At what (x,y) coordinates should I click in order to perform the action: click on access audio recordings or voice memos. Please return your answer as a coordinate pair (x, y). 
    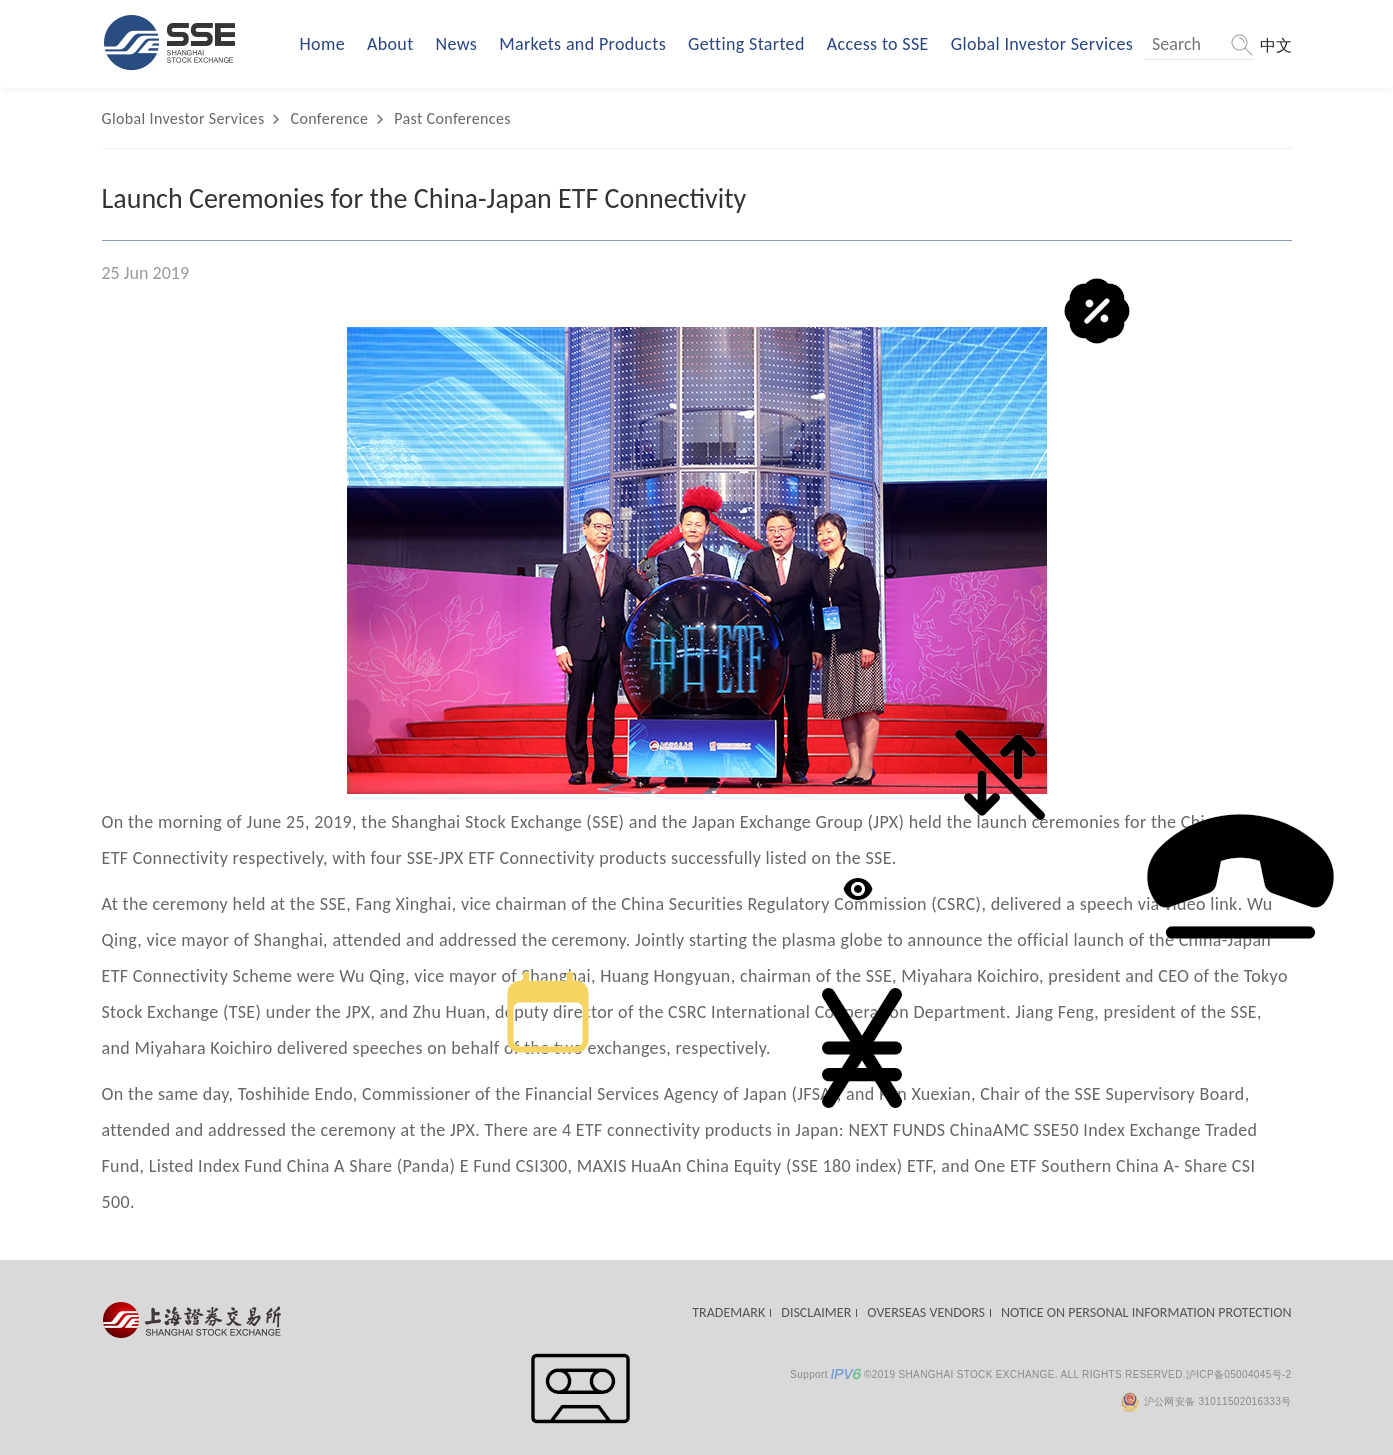
    Looking at the image, I should click on (580, 1388).